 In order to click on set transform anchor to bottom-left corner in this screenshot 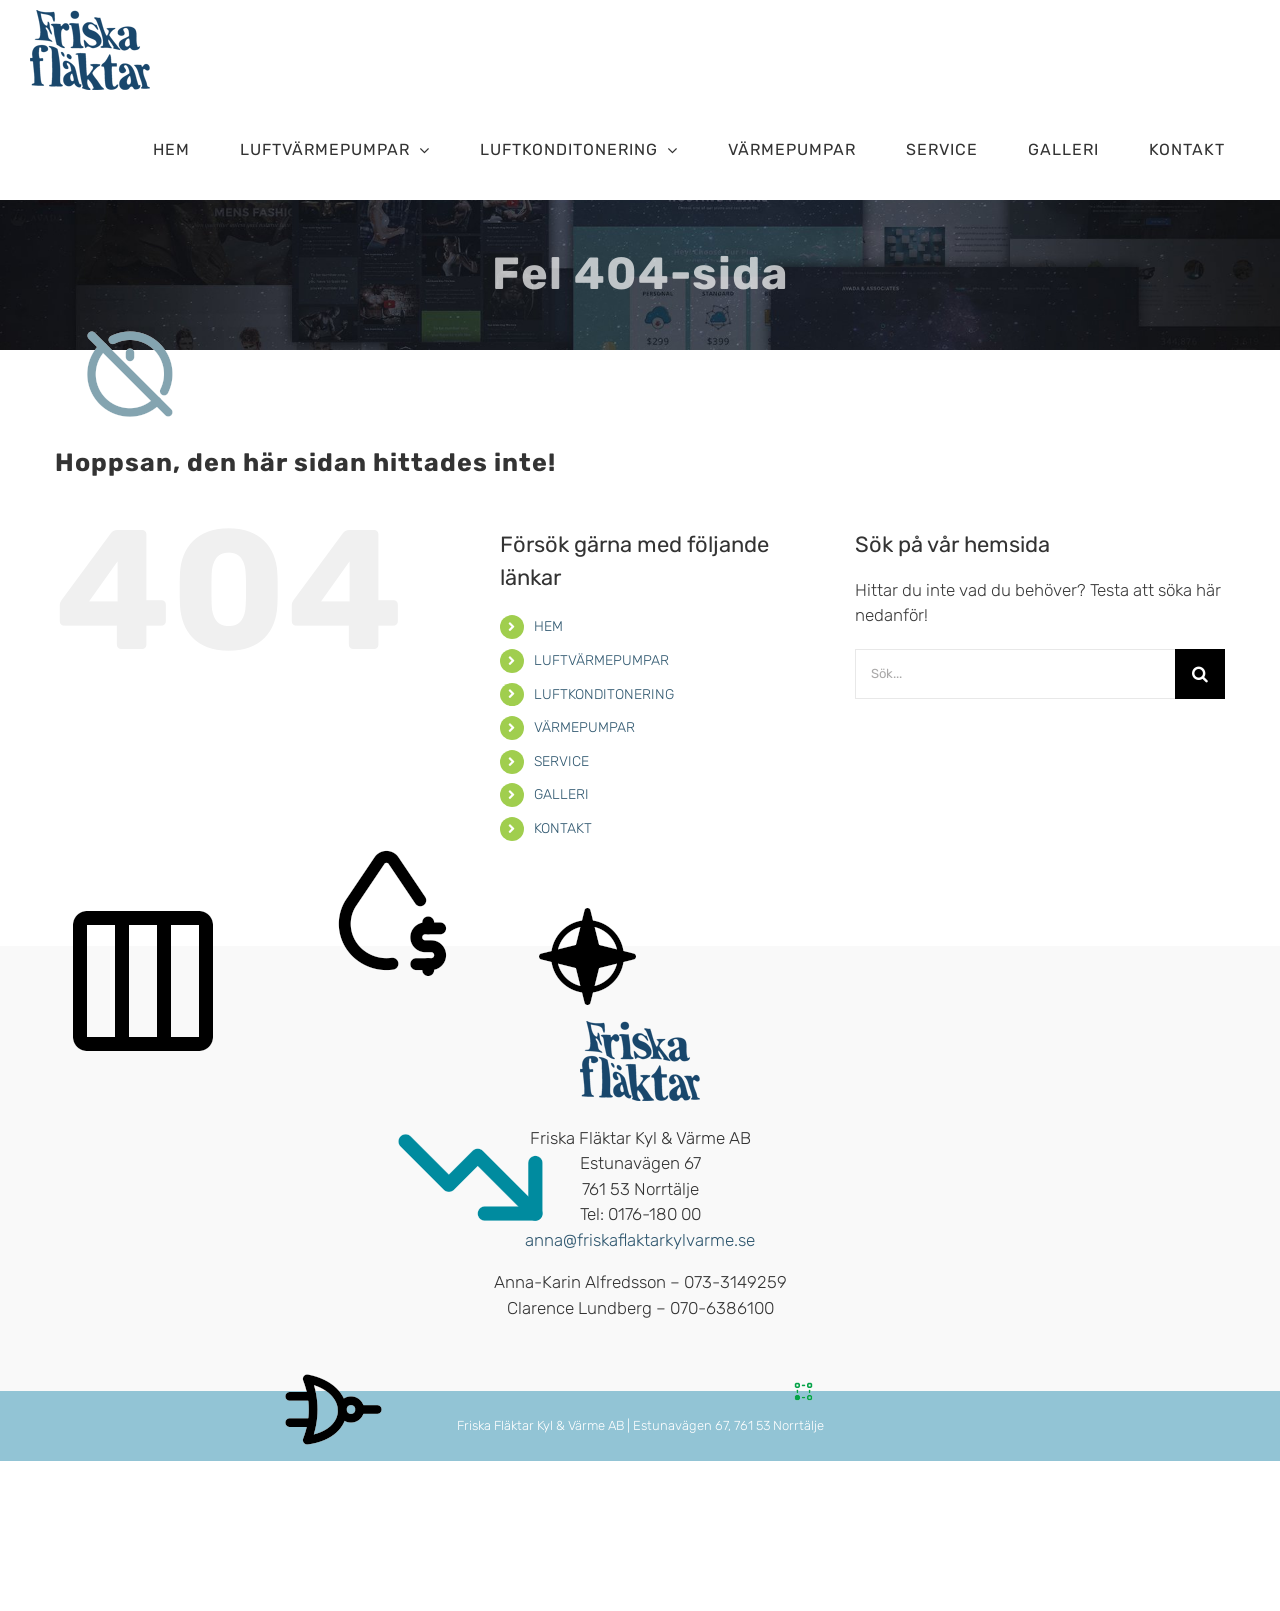, I will do `click(803, 1391)`.